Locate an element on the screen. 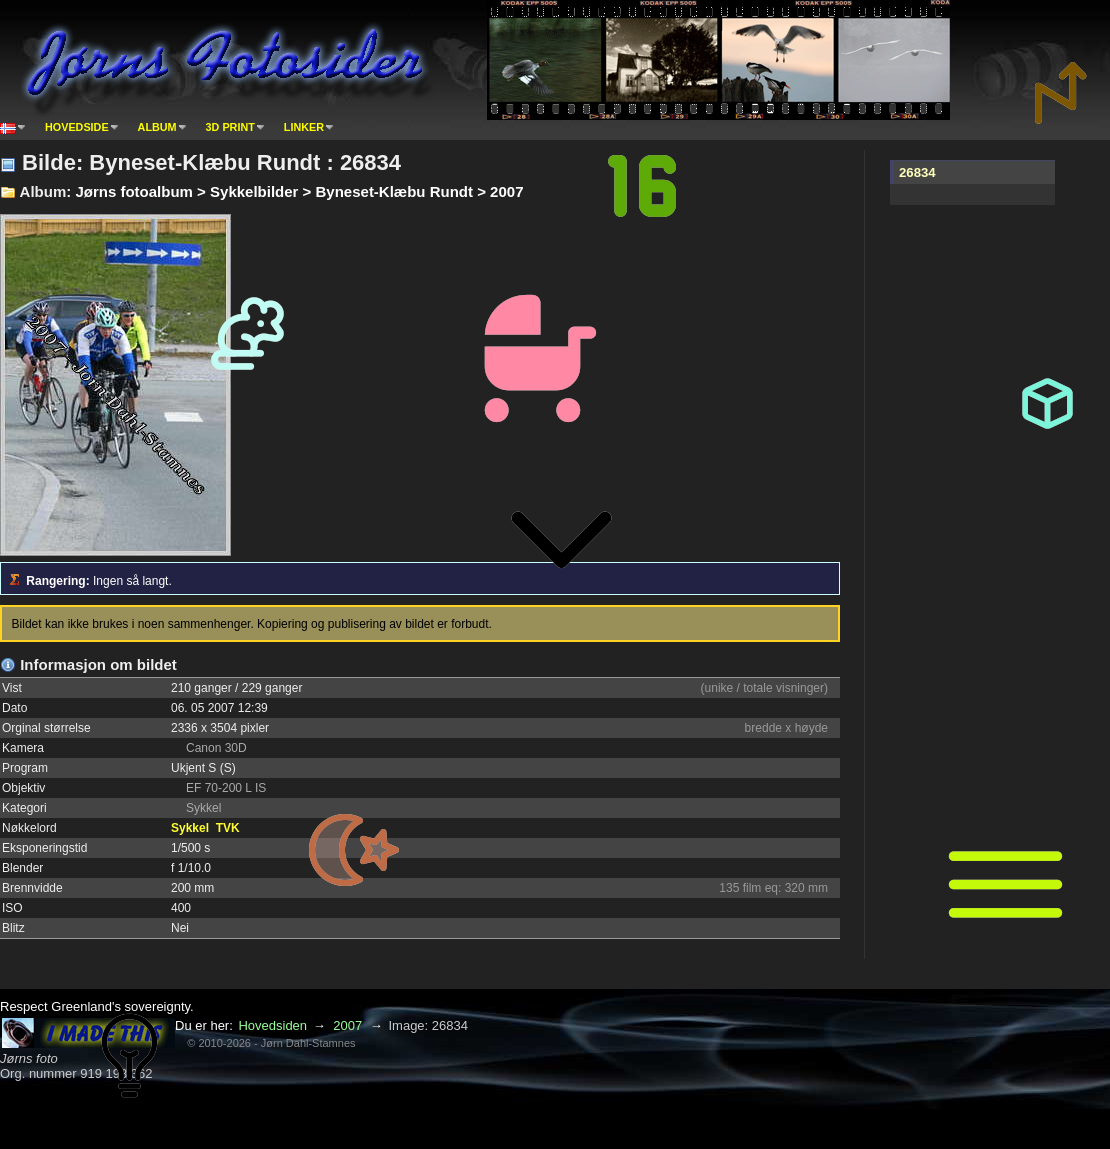 This screenshot has width=1110, height=1149. access tips or suggestions is located at coordinates (129, 1055).